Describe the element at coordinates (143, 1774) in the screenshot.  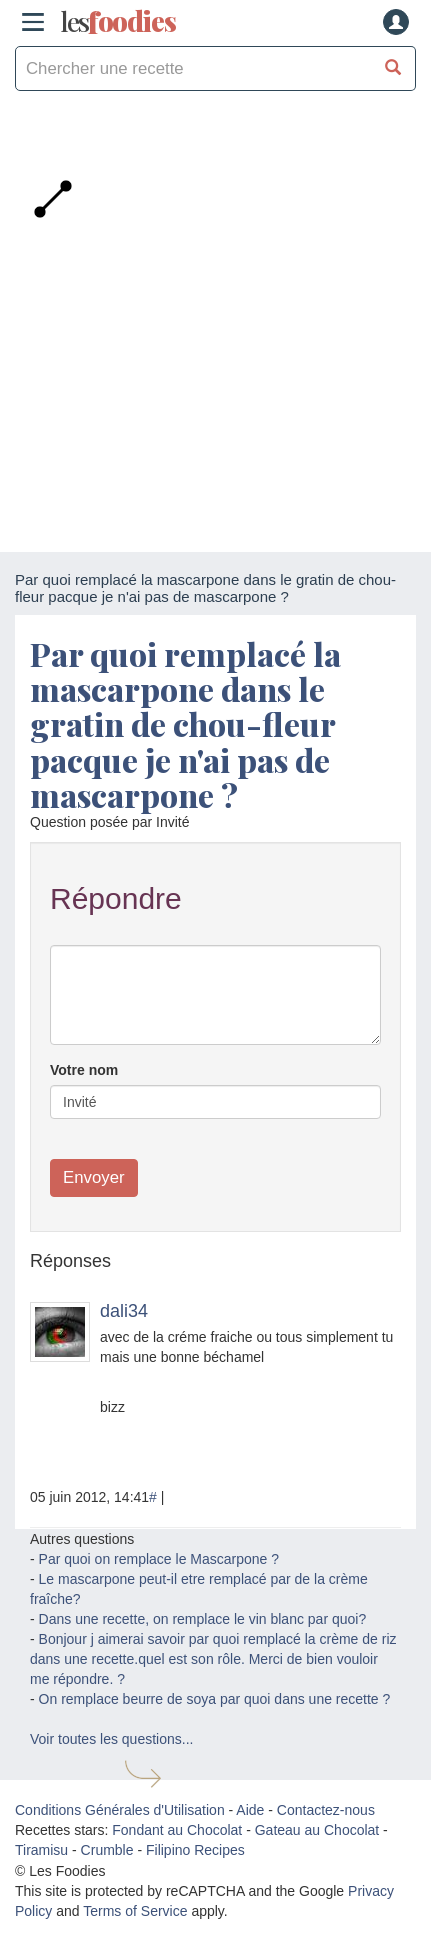
I see `reply to a message` at that location.